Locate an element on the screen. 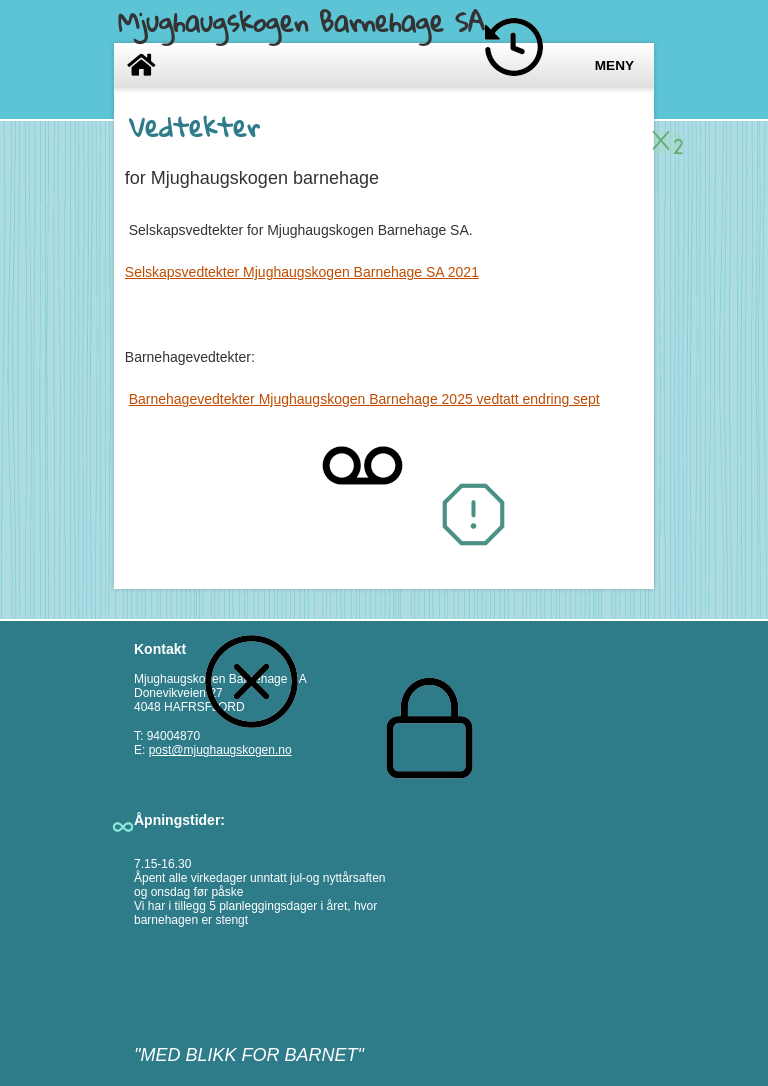 The height and width of the screenshot is (1086, 768). access voicemail messages is located at coordinates (362, 465).